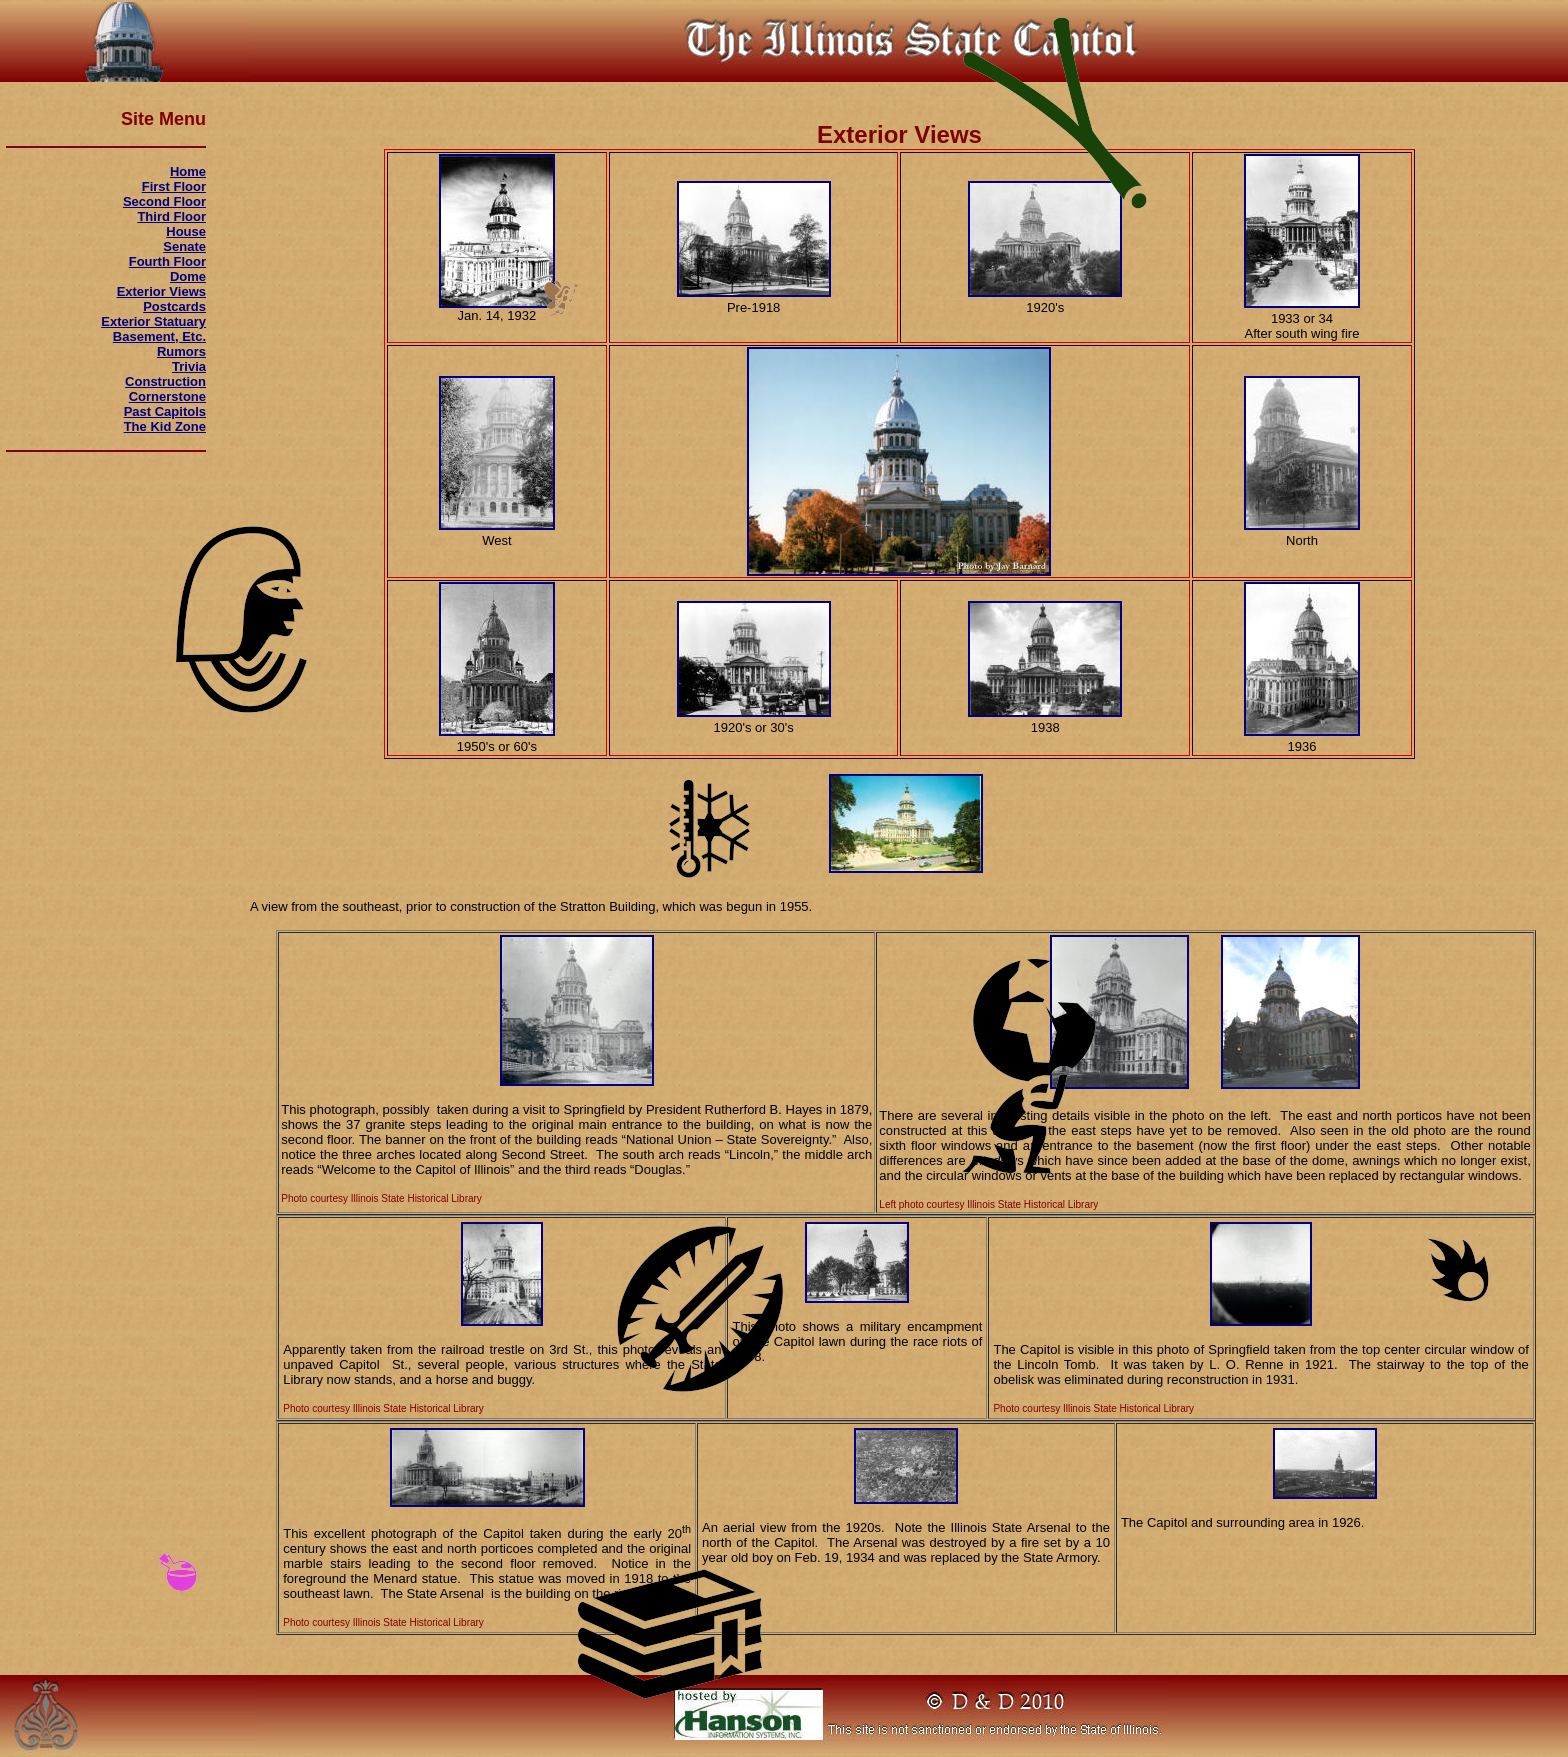 The width and height of the screenshot is (1568, 1757). Describe the element at coordinates (1034, 1064) in the screenshot. I see `view world map or global content` at that location.